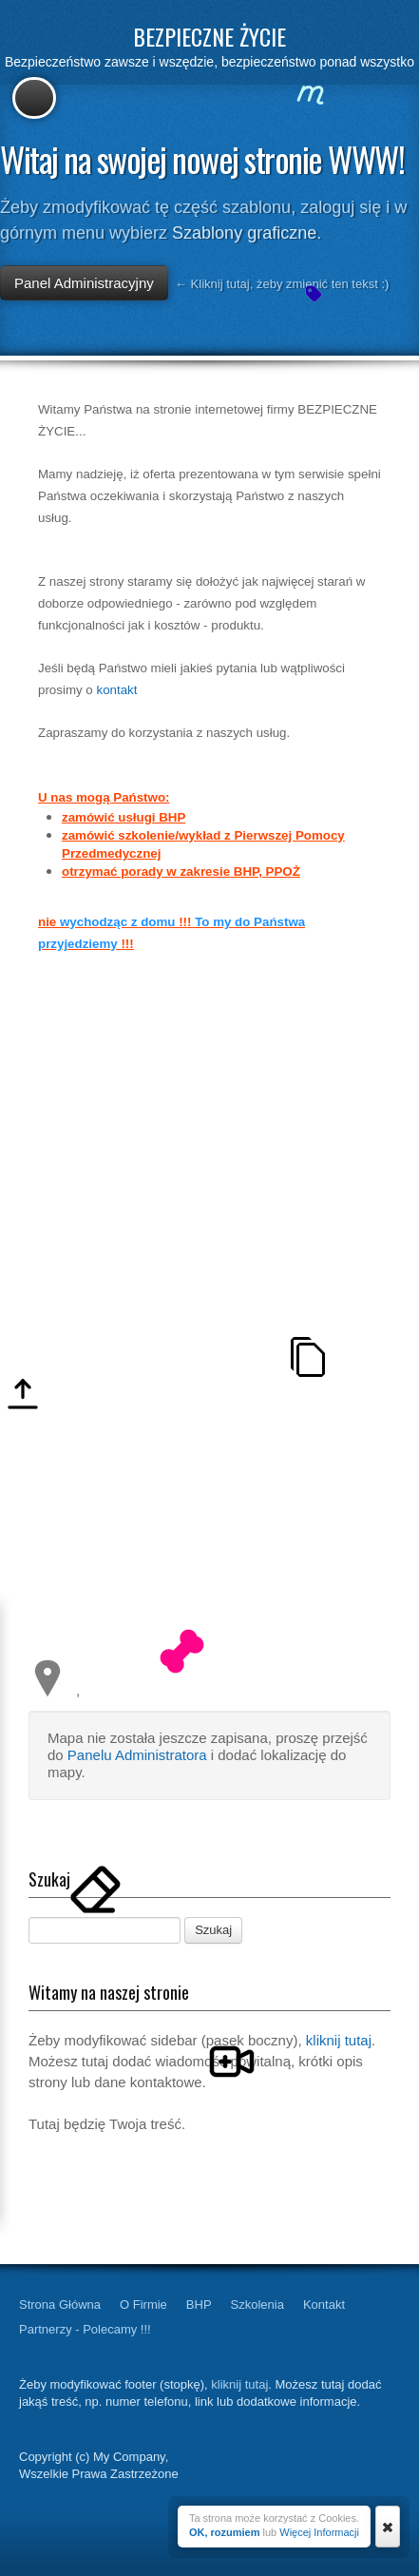 The height and width of the screenshot is (2576, 419). I want to click on upload a file or document, so click(23, 1394).